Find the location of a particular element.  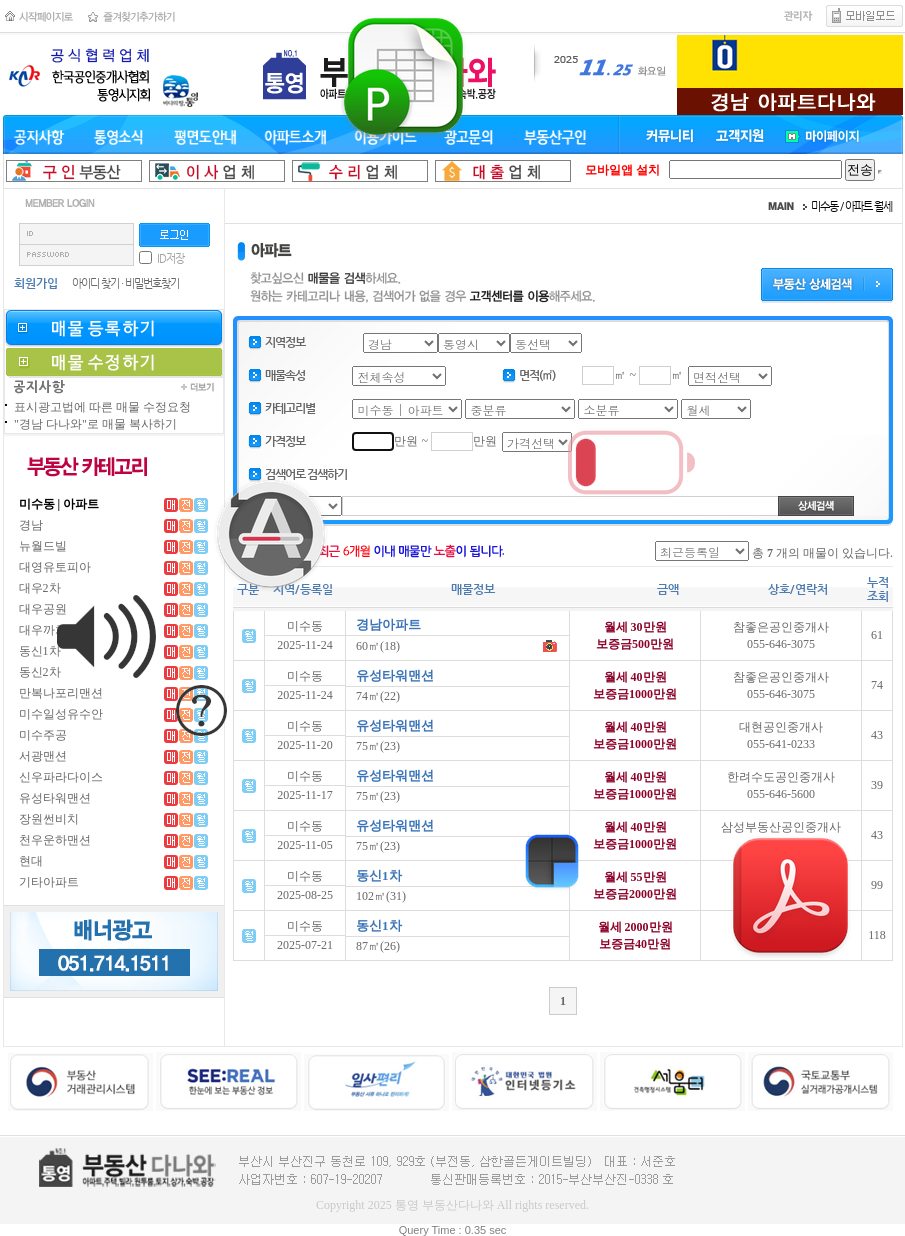

indicates critically low battery at 10% is located at coordinates (631, 462).